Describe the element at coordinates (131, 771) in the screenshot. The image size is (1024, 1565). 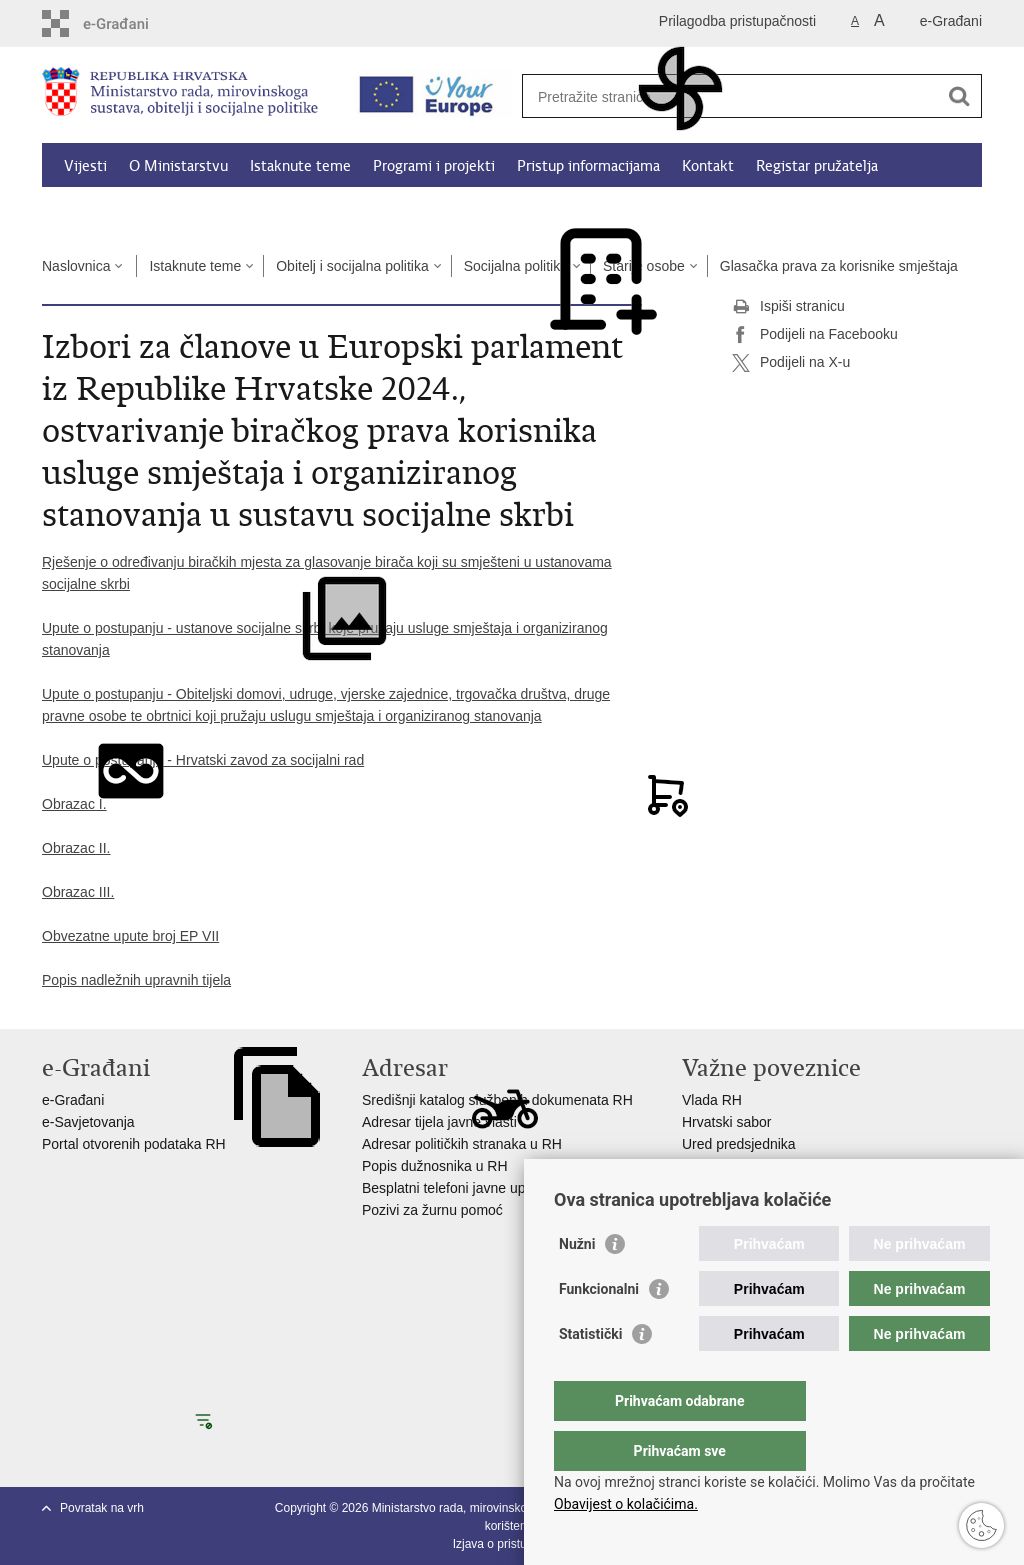
I see `indicates unlimited or infinite capacity` at that location.